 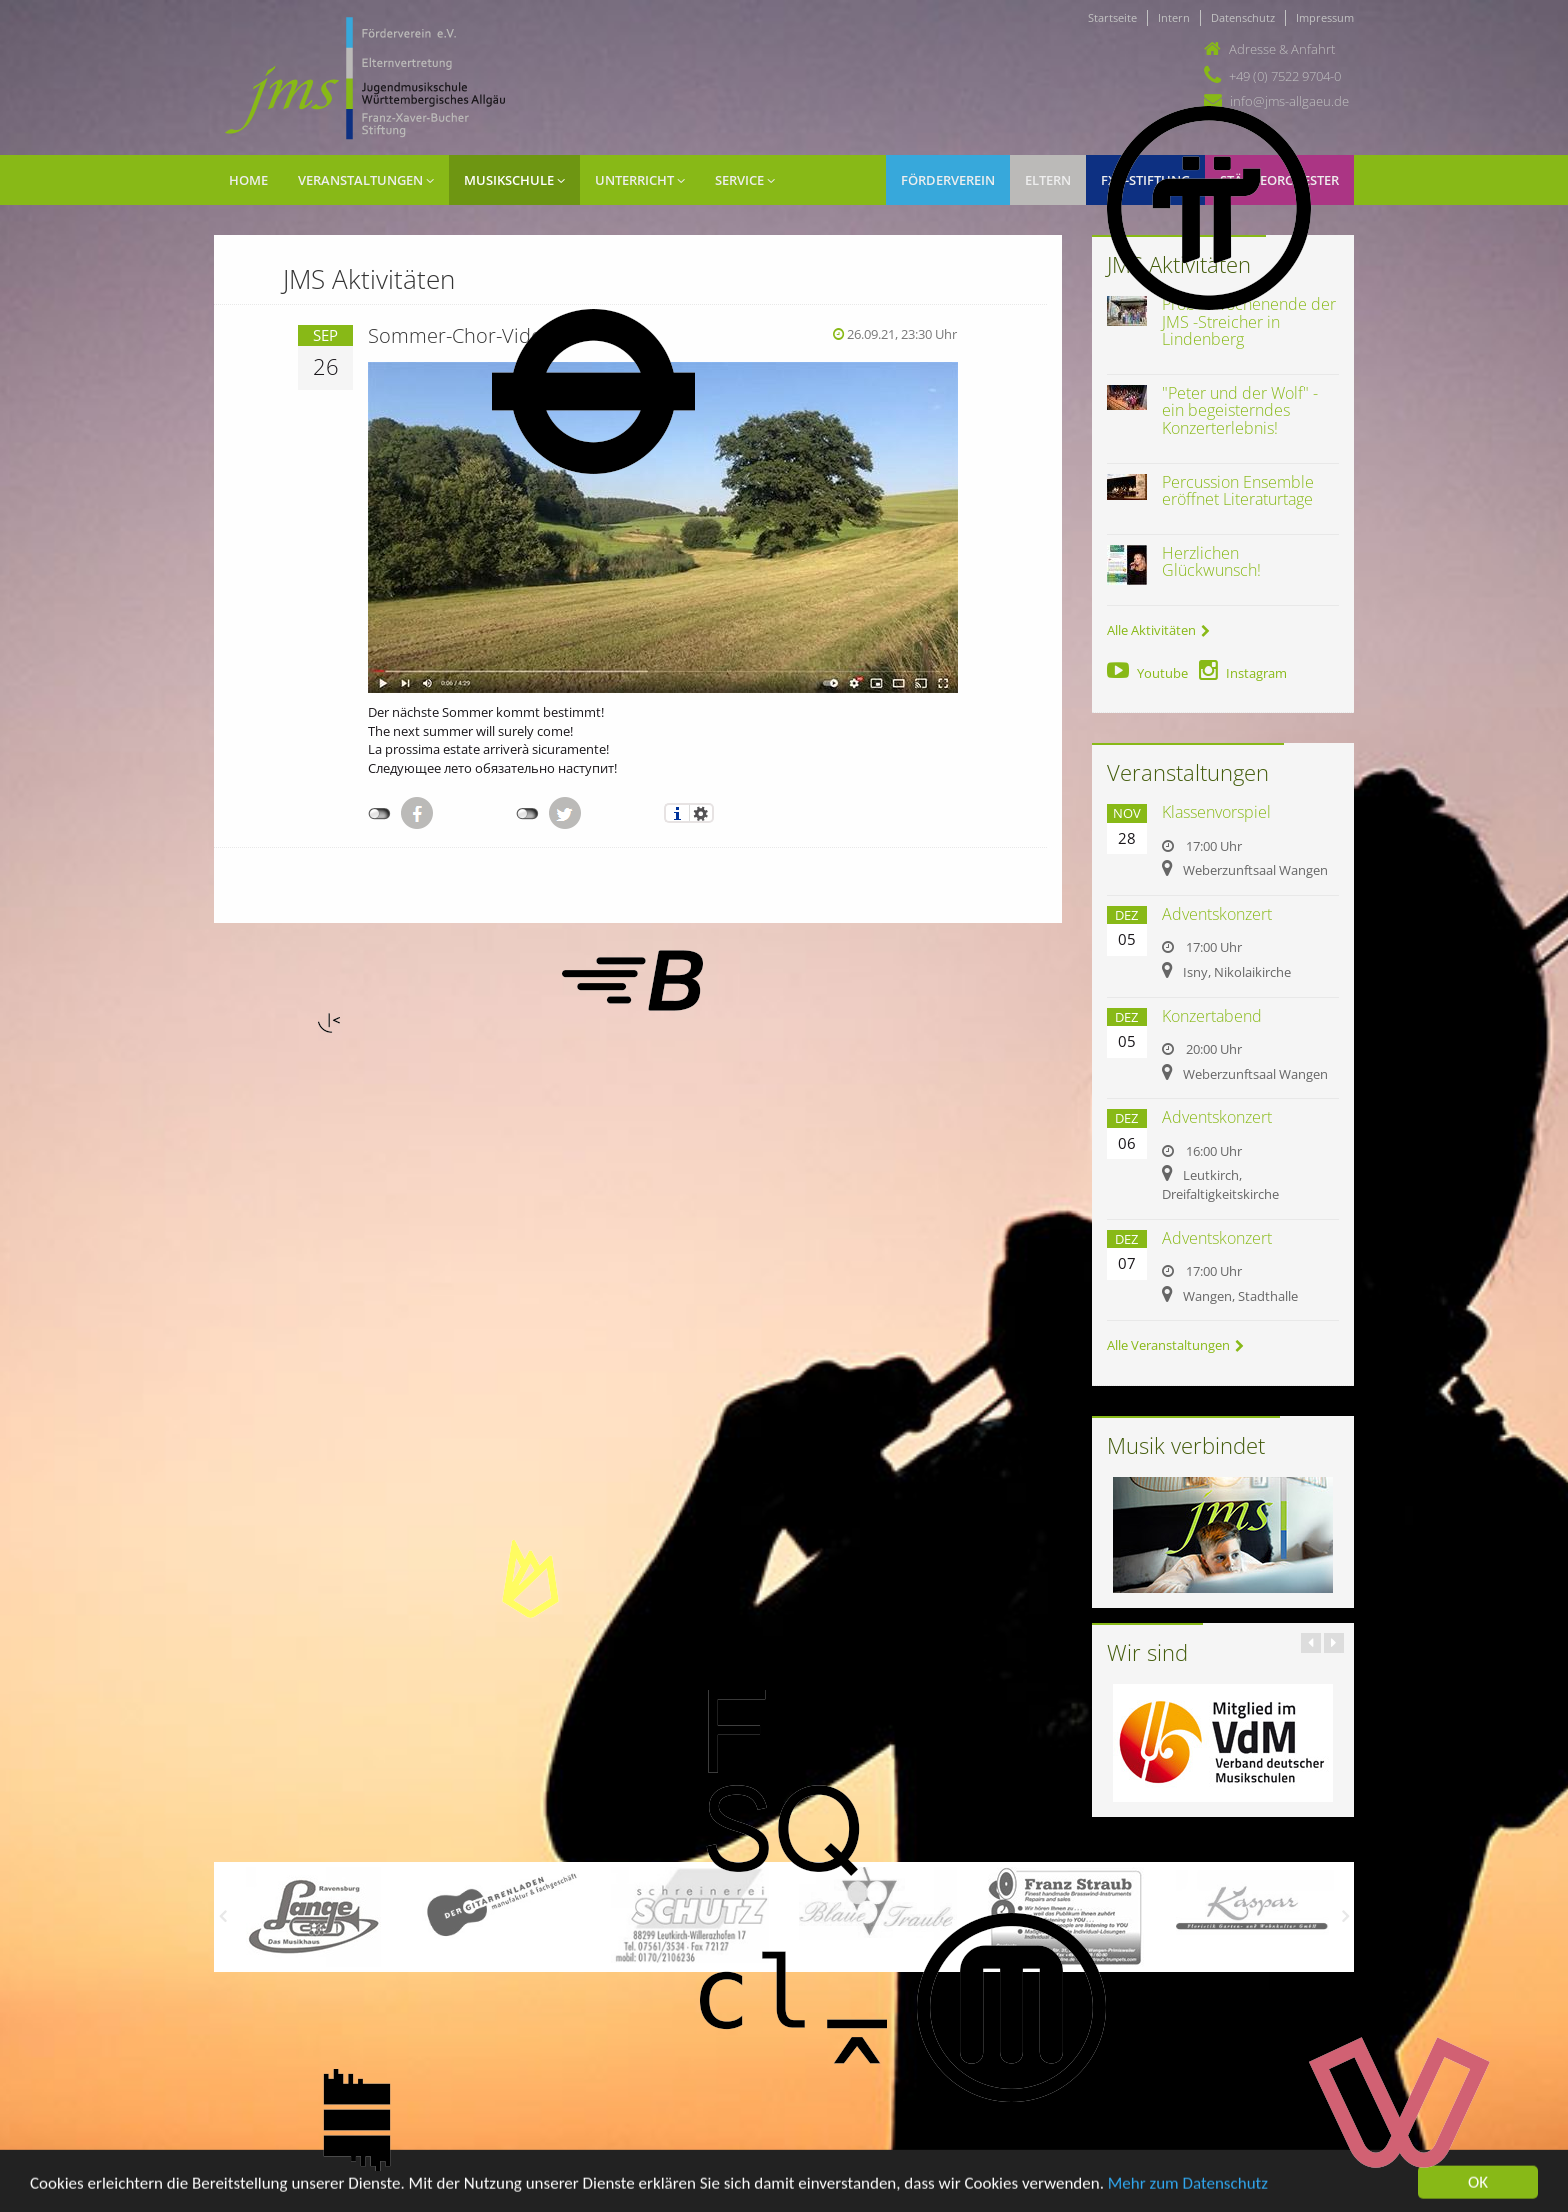 I want to click on open foursquare app, so click(x=783, y=1783).